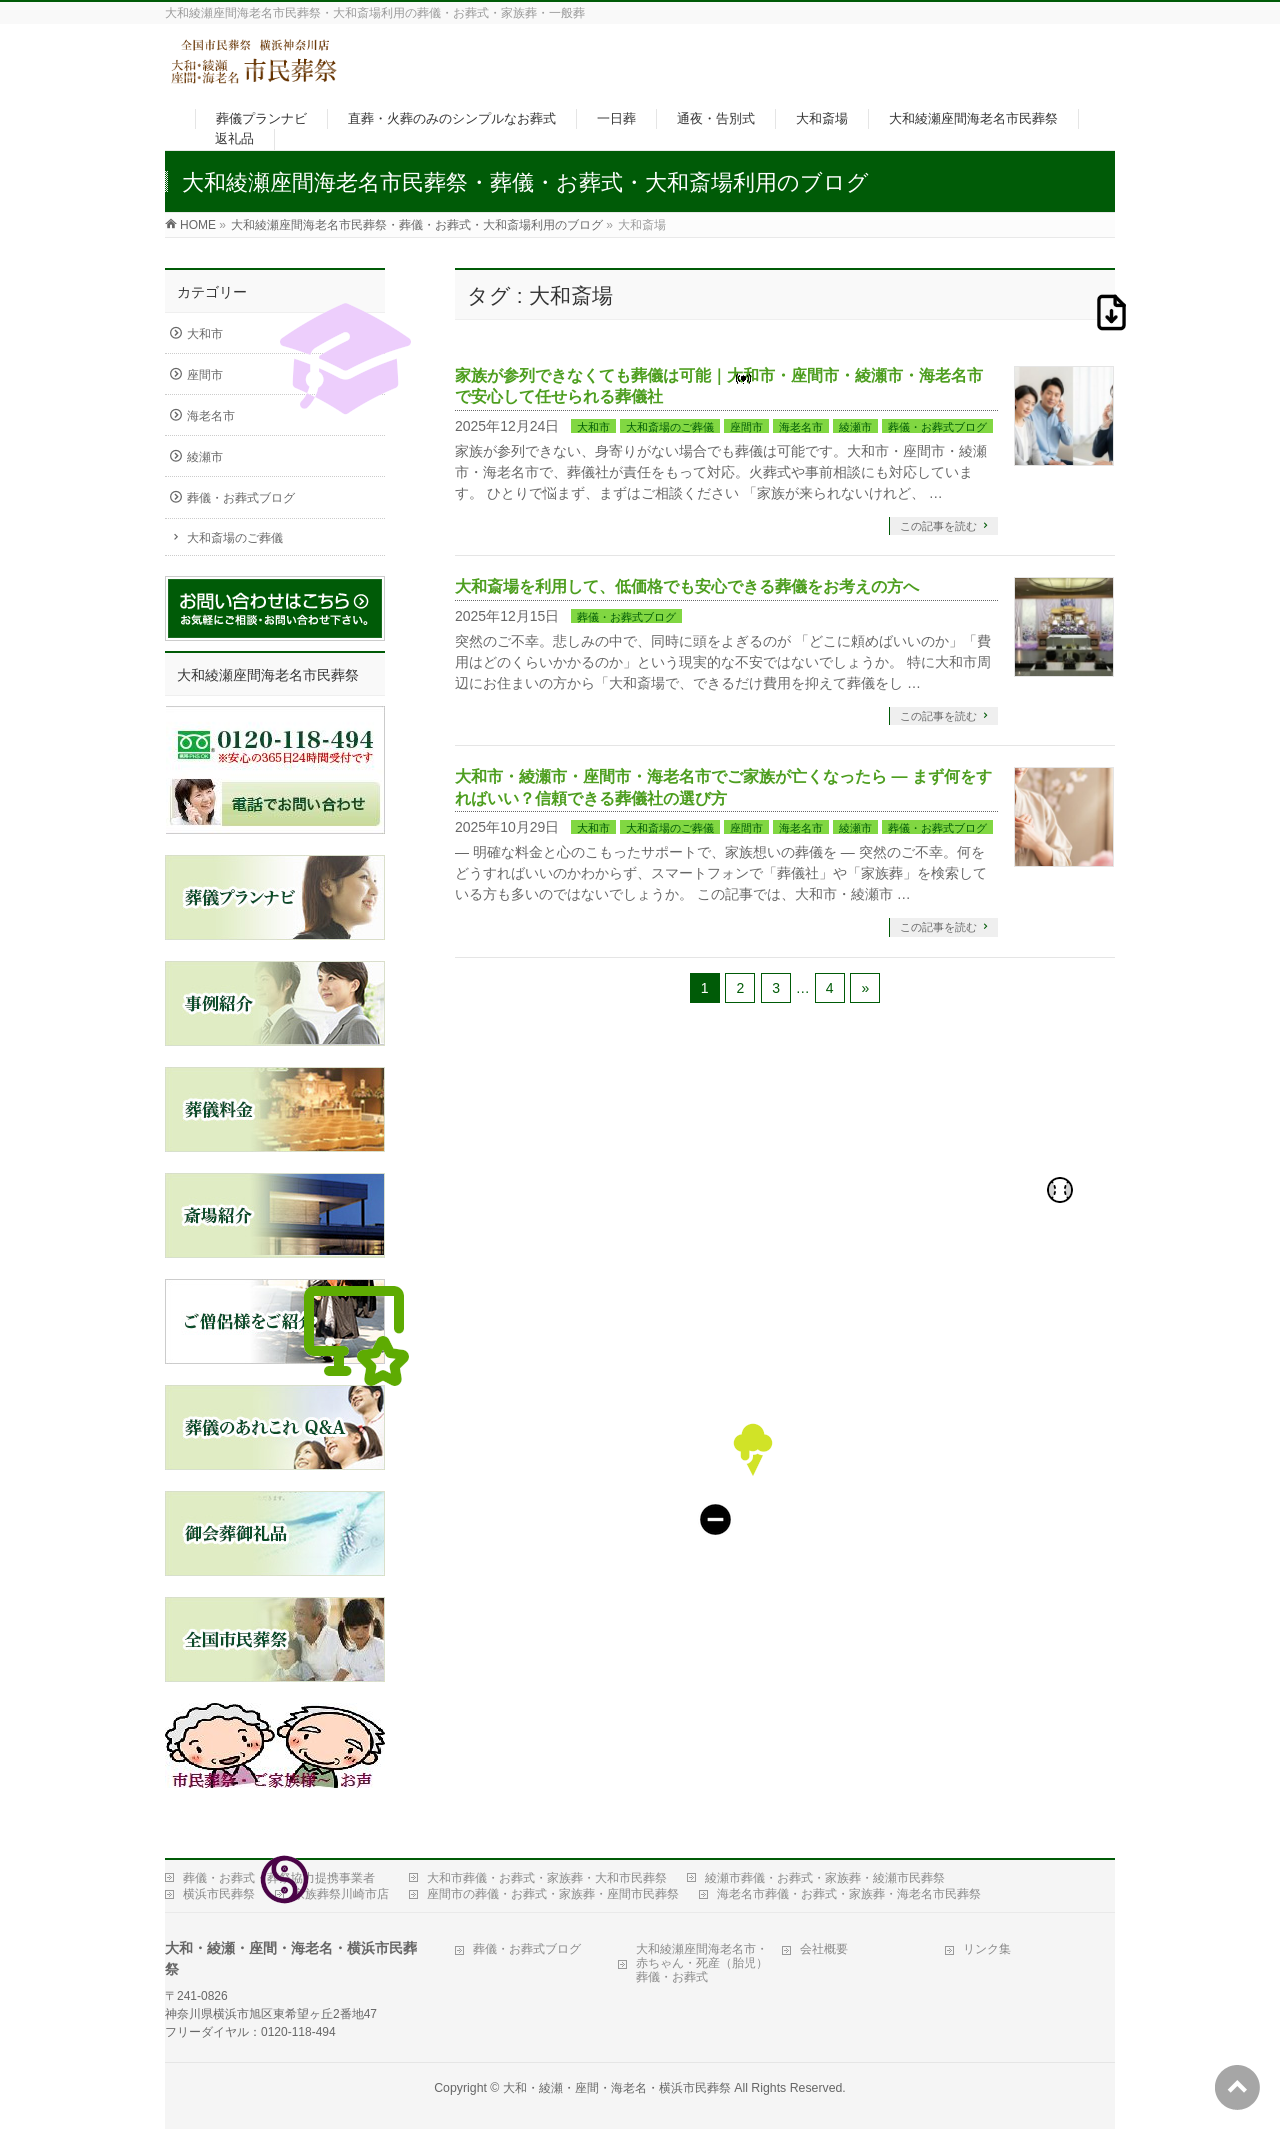  What do you see at coordinates (1060, 1190) in the screenshot?
I see `view baseball scores or stats` at bounding box center [1060, 1190].